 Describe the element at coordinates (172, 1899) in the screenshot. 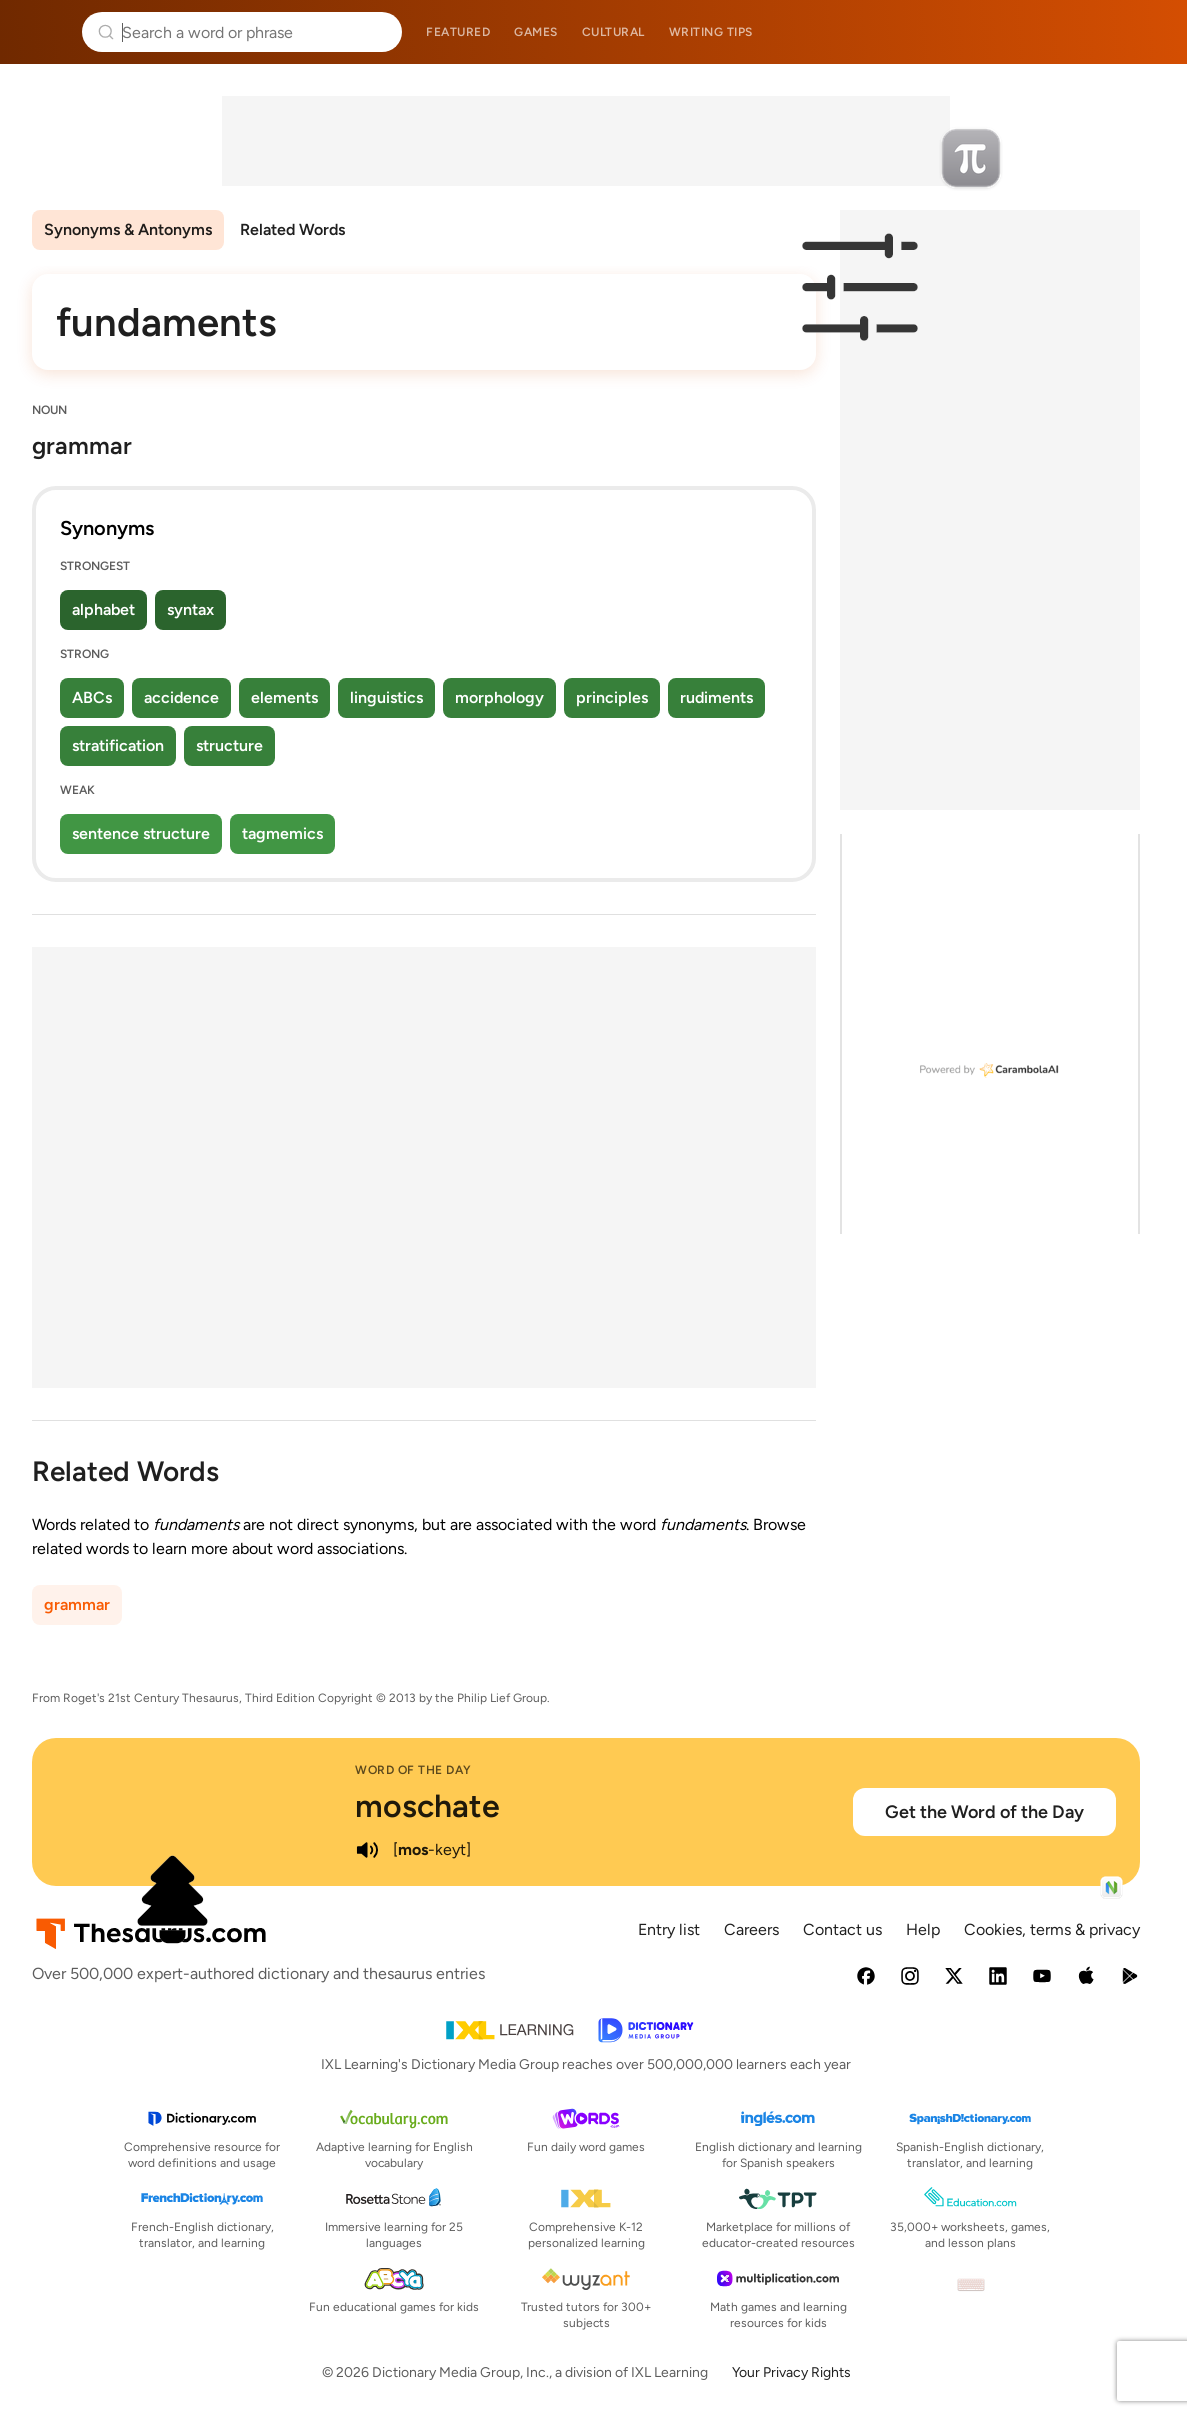

I see `indicates holiday or christmas-themed content` at that location.